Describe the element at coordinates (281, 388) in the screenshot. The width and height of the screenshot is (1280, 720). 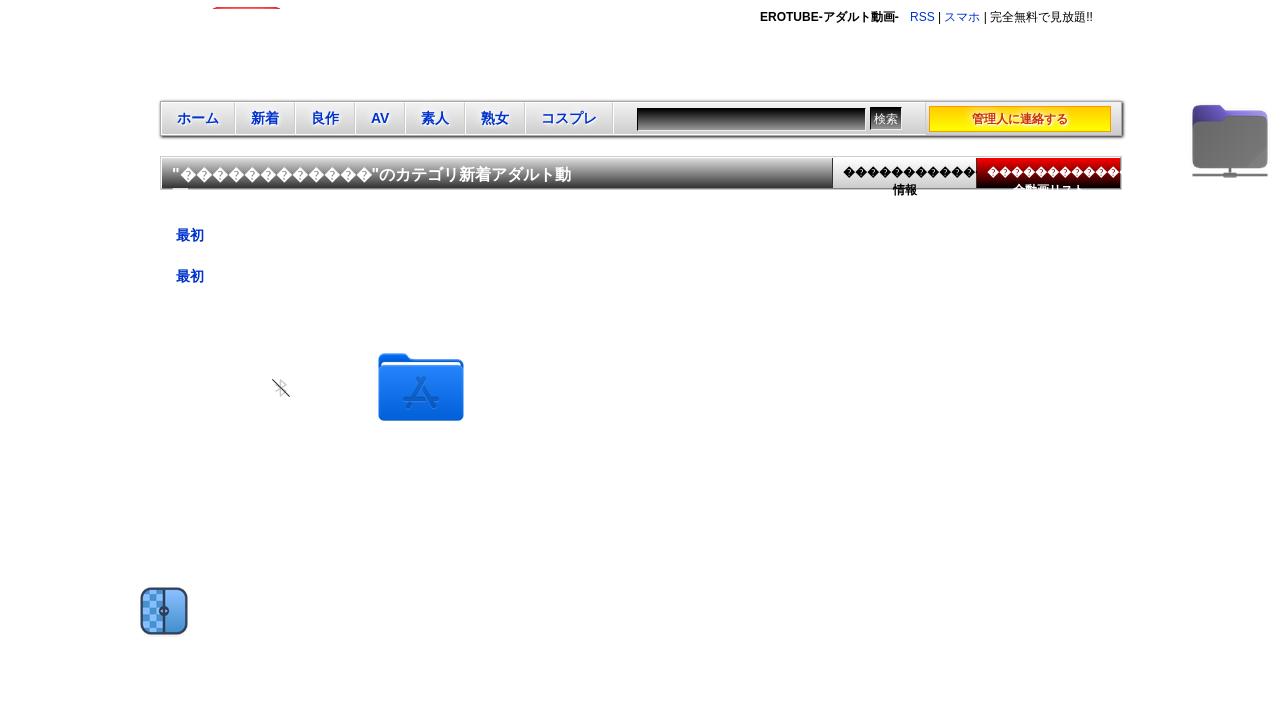
I see `indicates bluetooth is turned off or disabled` at that location.